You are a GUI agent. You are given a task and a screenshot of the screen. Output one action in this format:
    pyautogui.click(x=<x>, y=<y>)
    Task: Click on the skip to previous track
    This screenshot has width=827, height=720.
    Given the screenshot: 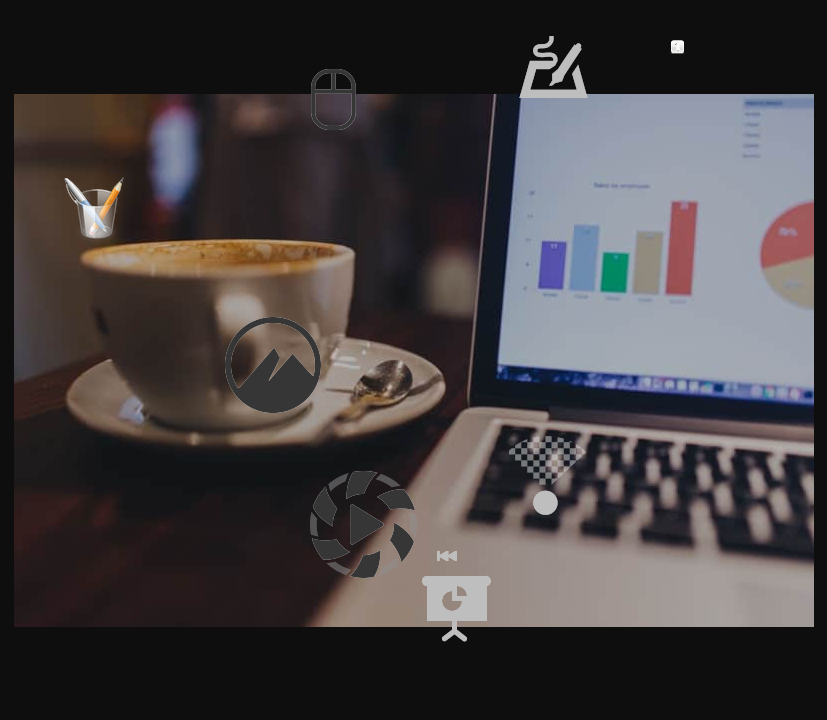 What is the action you would take?
    pyautogui.click(x=447, y=556)
    